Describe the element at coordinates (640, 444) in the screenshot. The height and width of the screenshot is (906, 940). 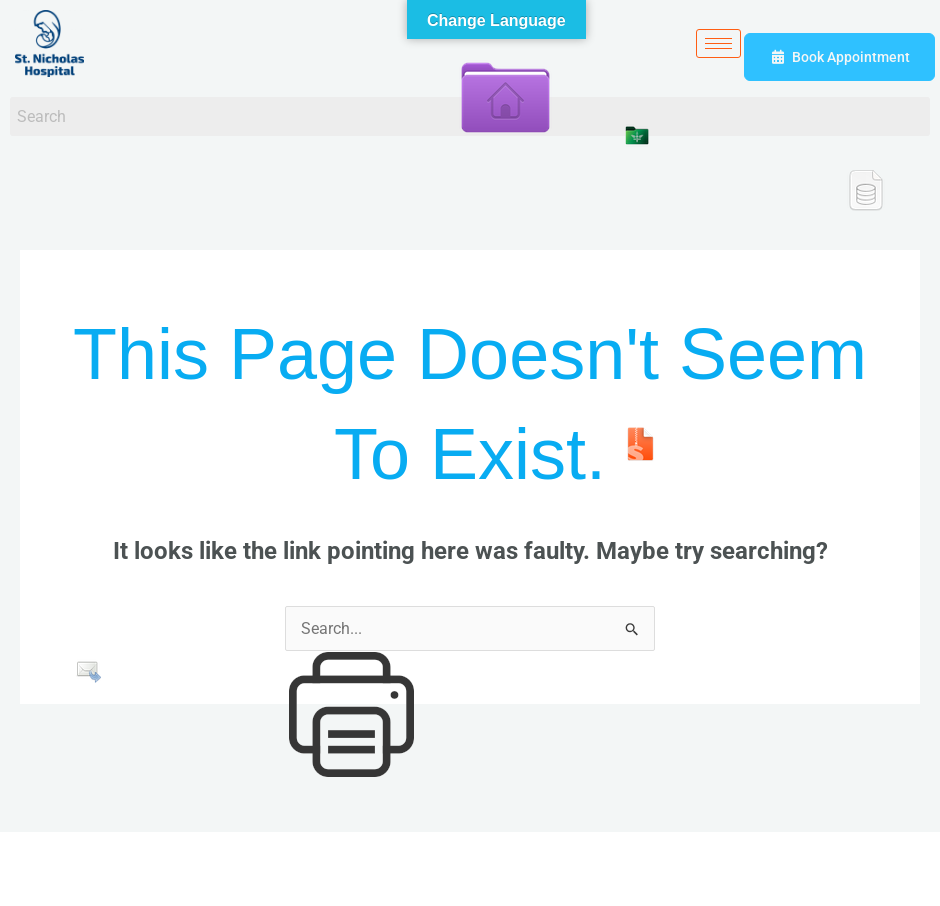
I see `sogou input method skin file` at that location.